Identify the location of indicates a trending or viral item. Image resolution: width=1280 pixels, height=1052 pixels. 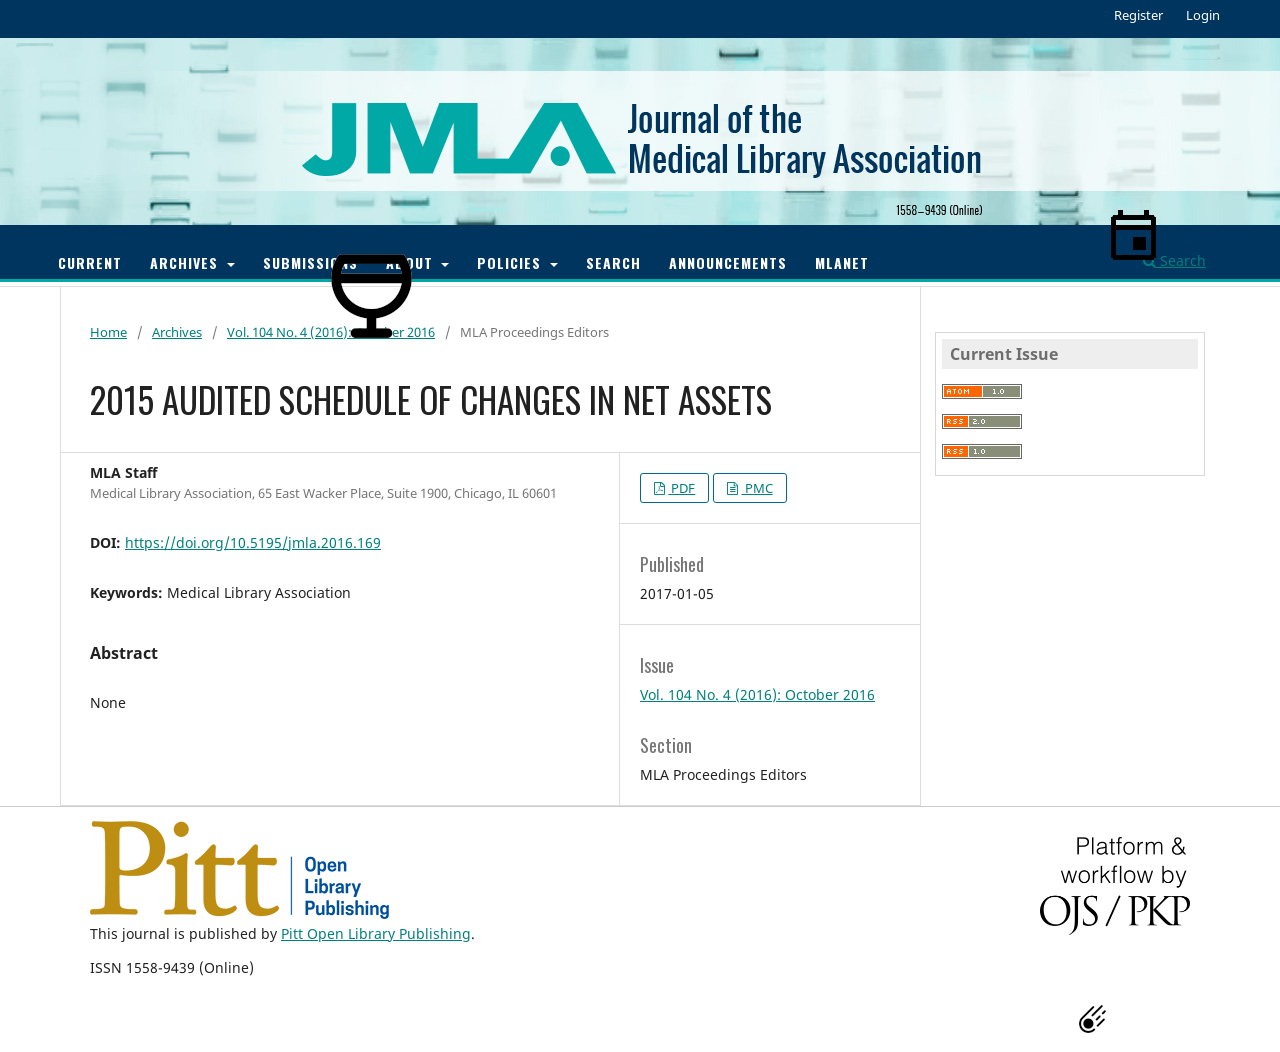
(1092, 1019).